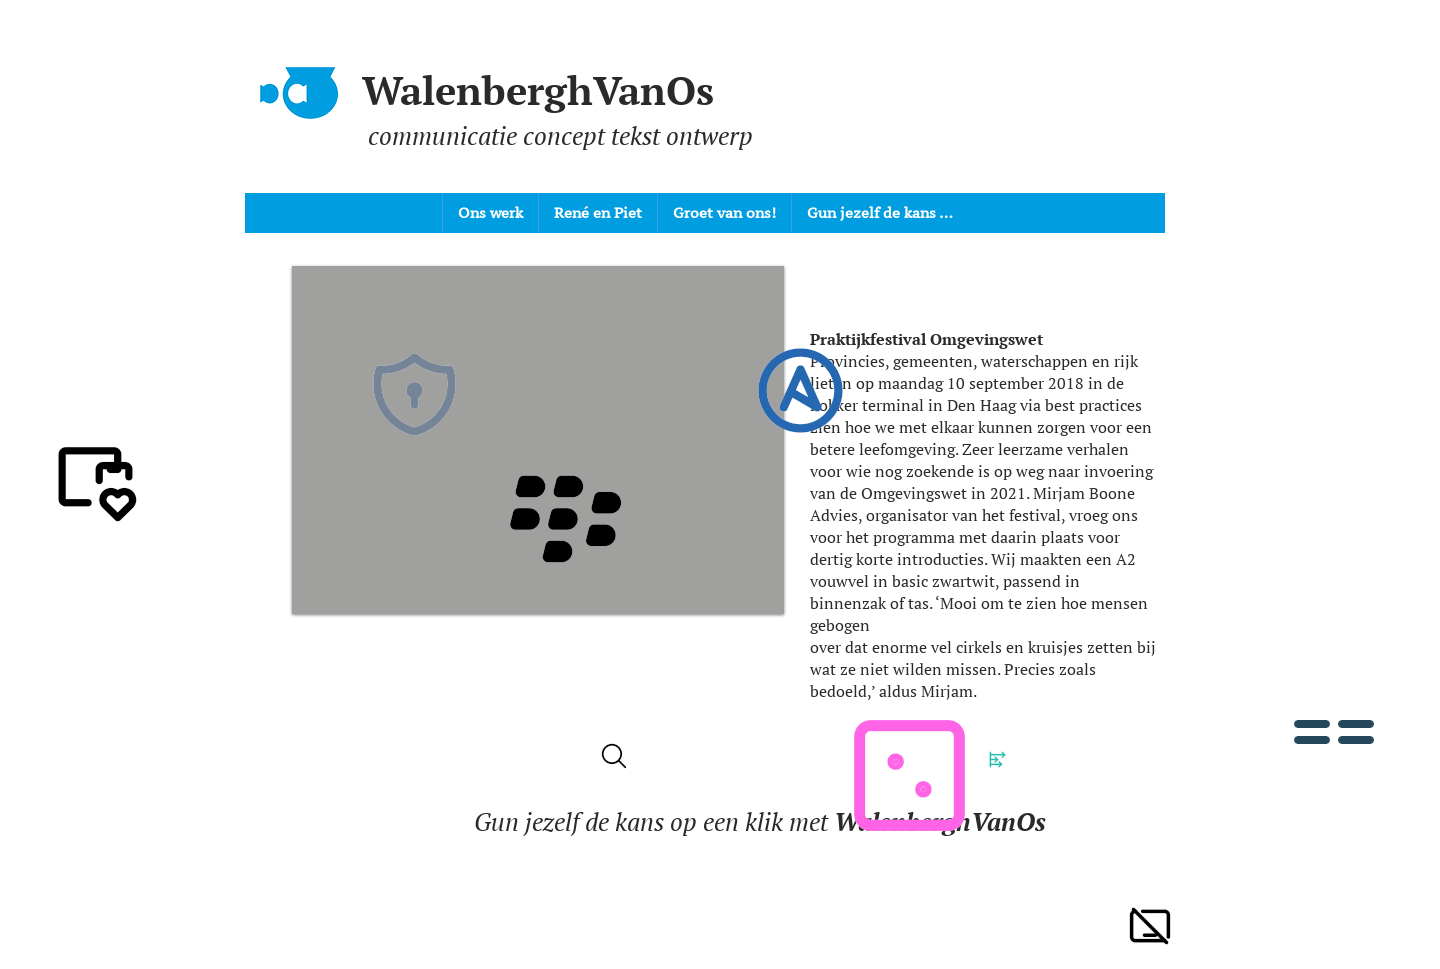 The height and width of the screenshot is (969, 1440). I want to click on iPad is disconnected or unavailable, so click(1150, 926).